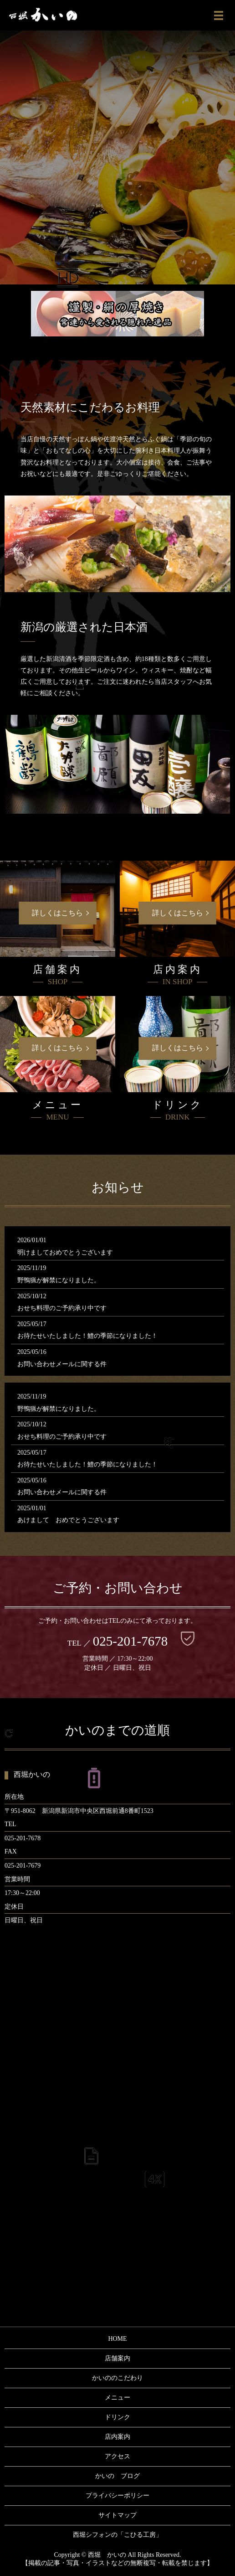 Image resolution: width=235 pixels, height=2576 pixels. Describe the element at coordinates (9, 1733) in the screenshot. I see `redo the last action` at that location.